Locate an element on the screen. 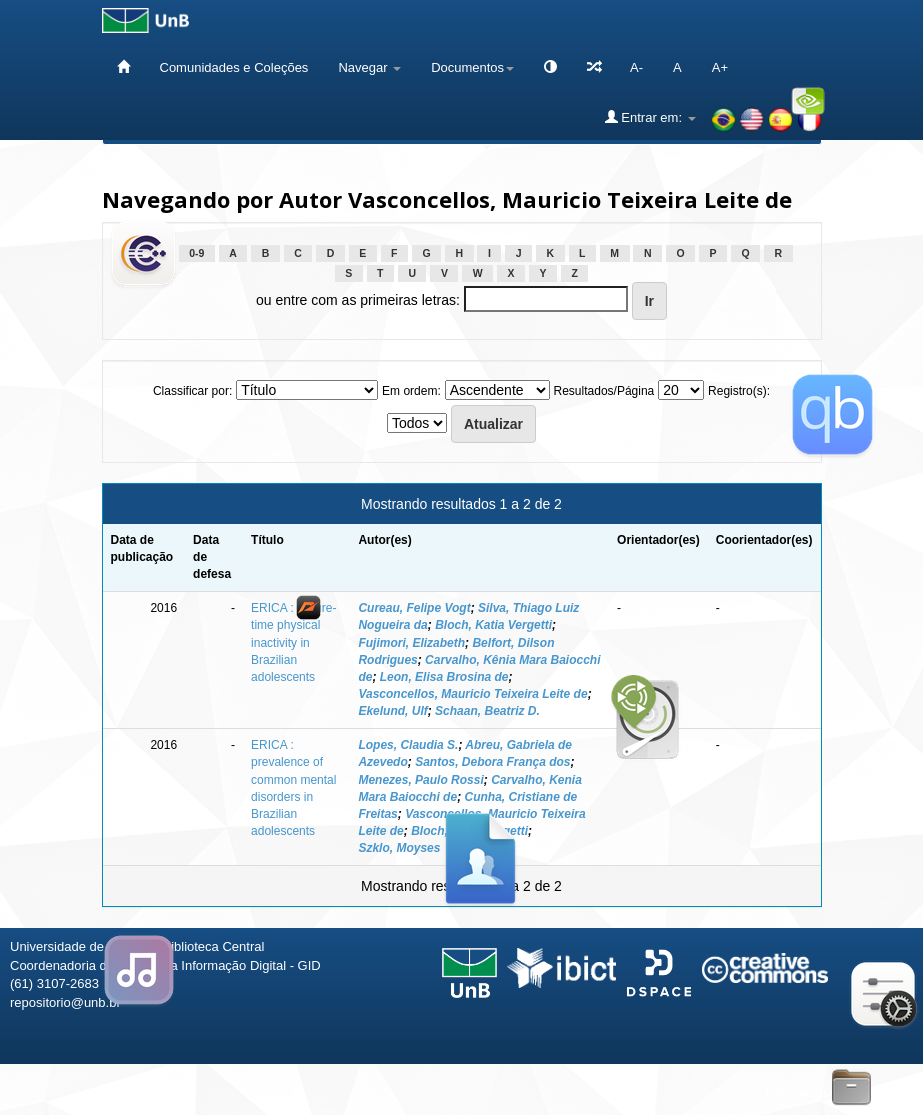  open mousai music recognition app is located at coordinates (139, 970).